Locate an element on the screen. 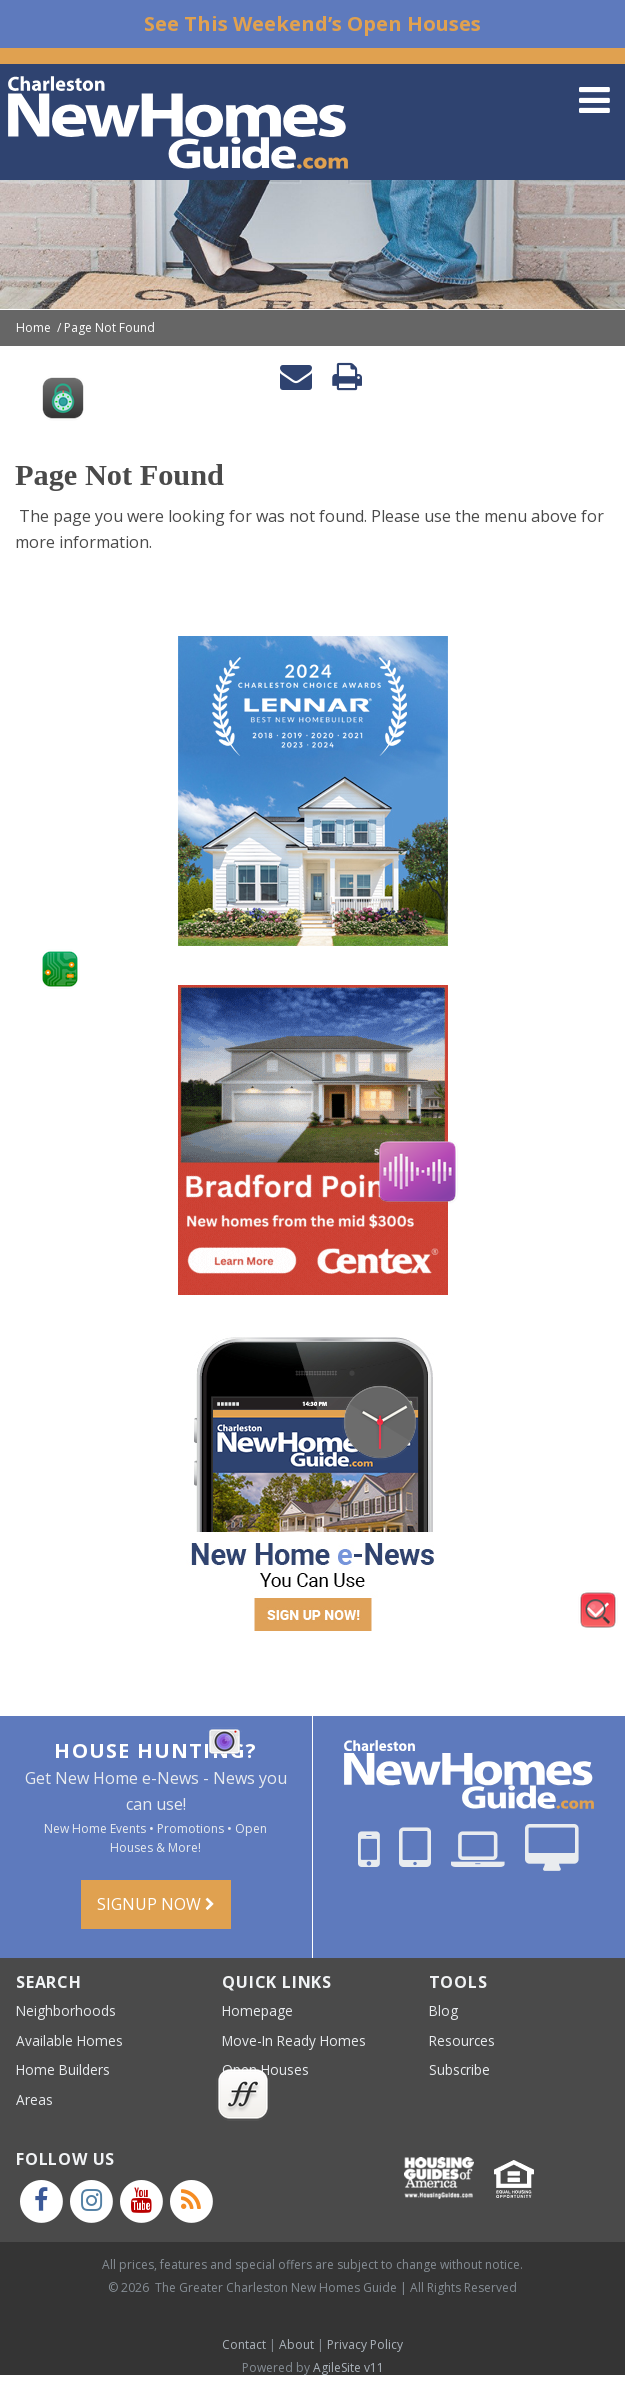 Image resolution: width=625 pixels, height=2383 pixels. open pcbnew PCB design application is located at coordinates (60, 969).